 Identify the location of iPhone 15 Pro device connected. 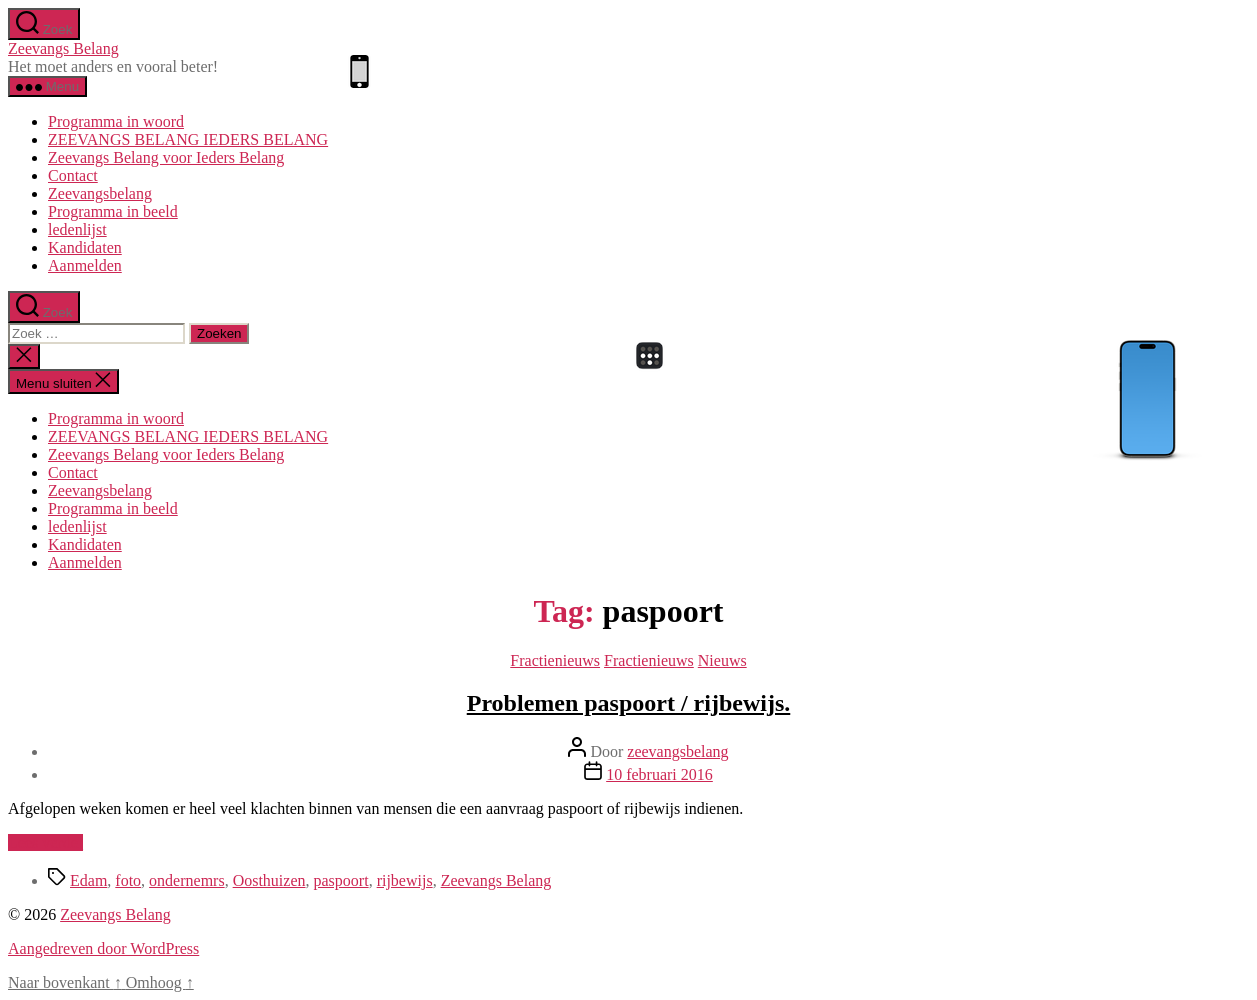
(1147, 400).